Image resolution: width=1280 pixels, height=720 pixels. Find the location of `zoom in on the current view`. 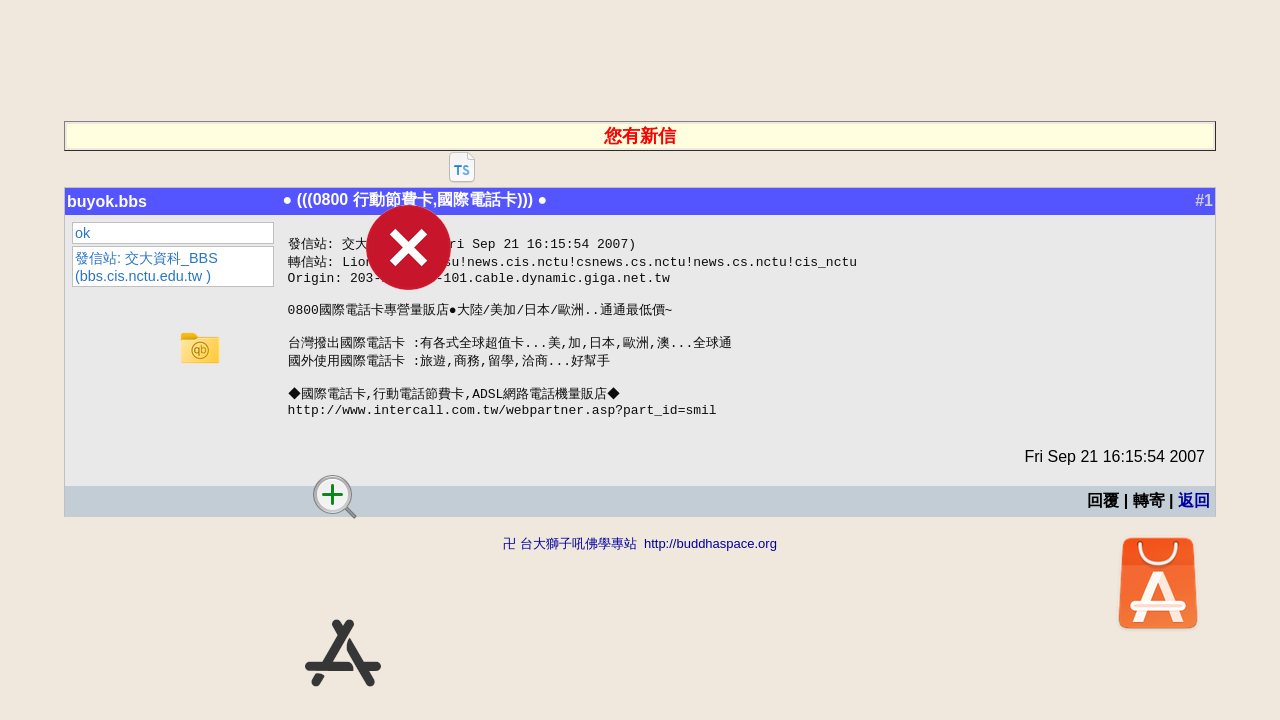

zoom in on the current view is located at coordinates (335, 497).